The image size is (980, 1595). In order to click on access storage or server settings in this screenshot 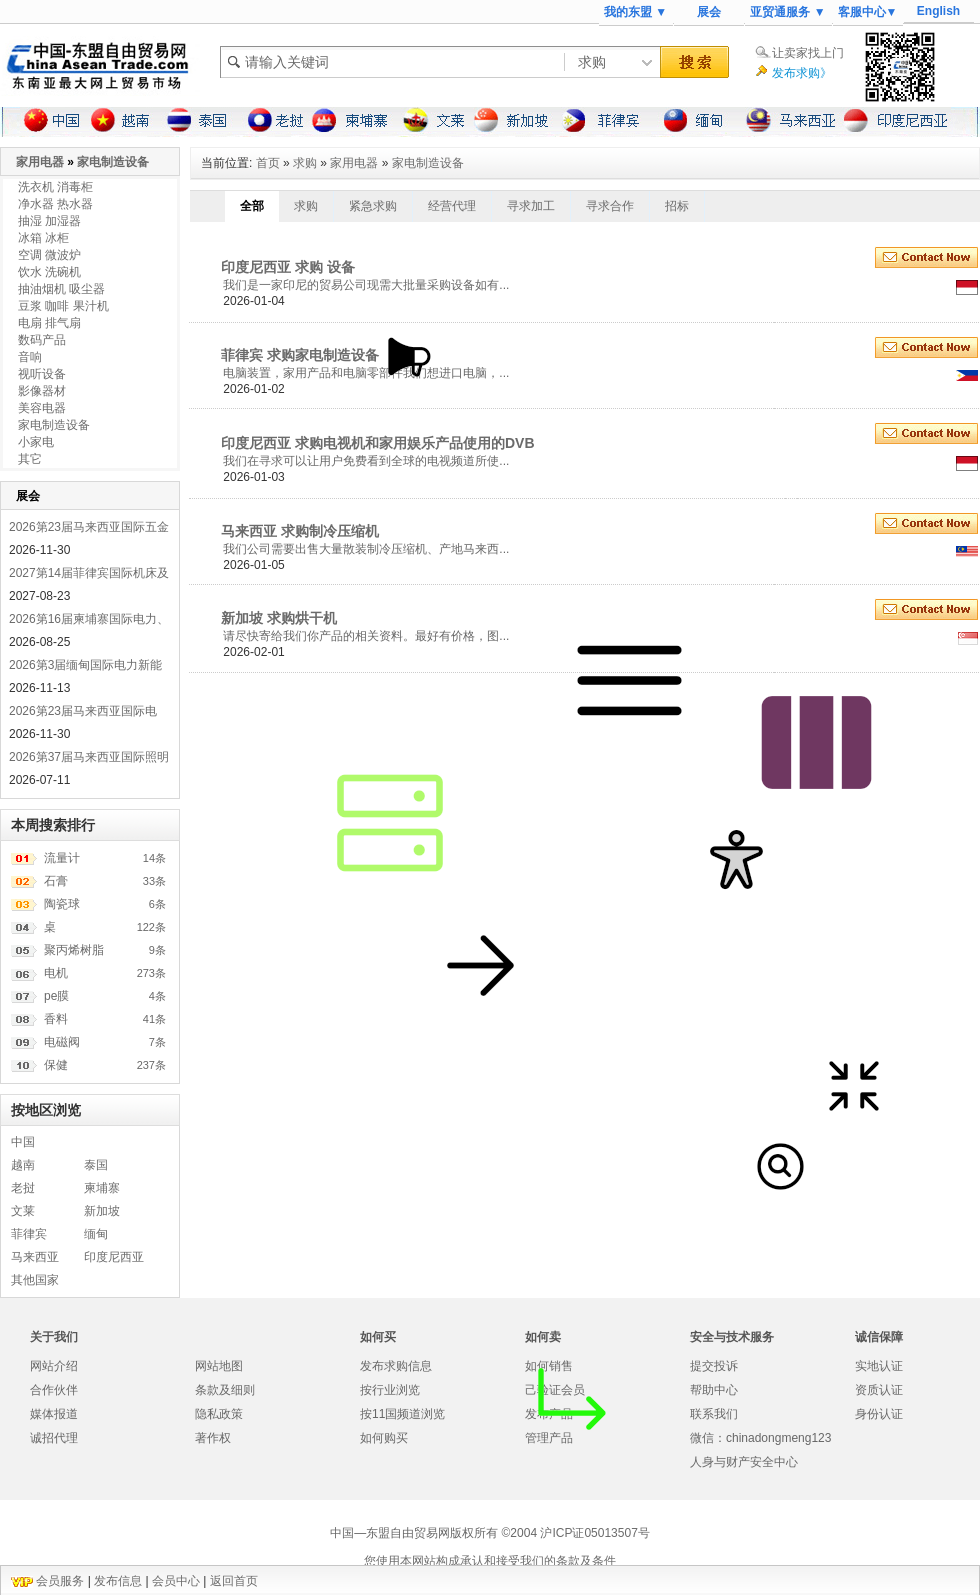, I will do `click(390, 823)`.